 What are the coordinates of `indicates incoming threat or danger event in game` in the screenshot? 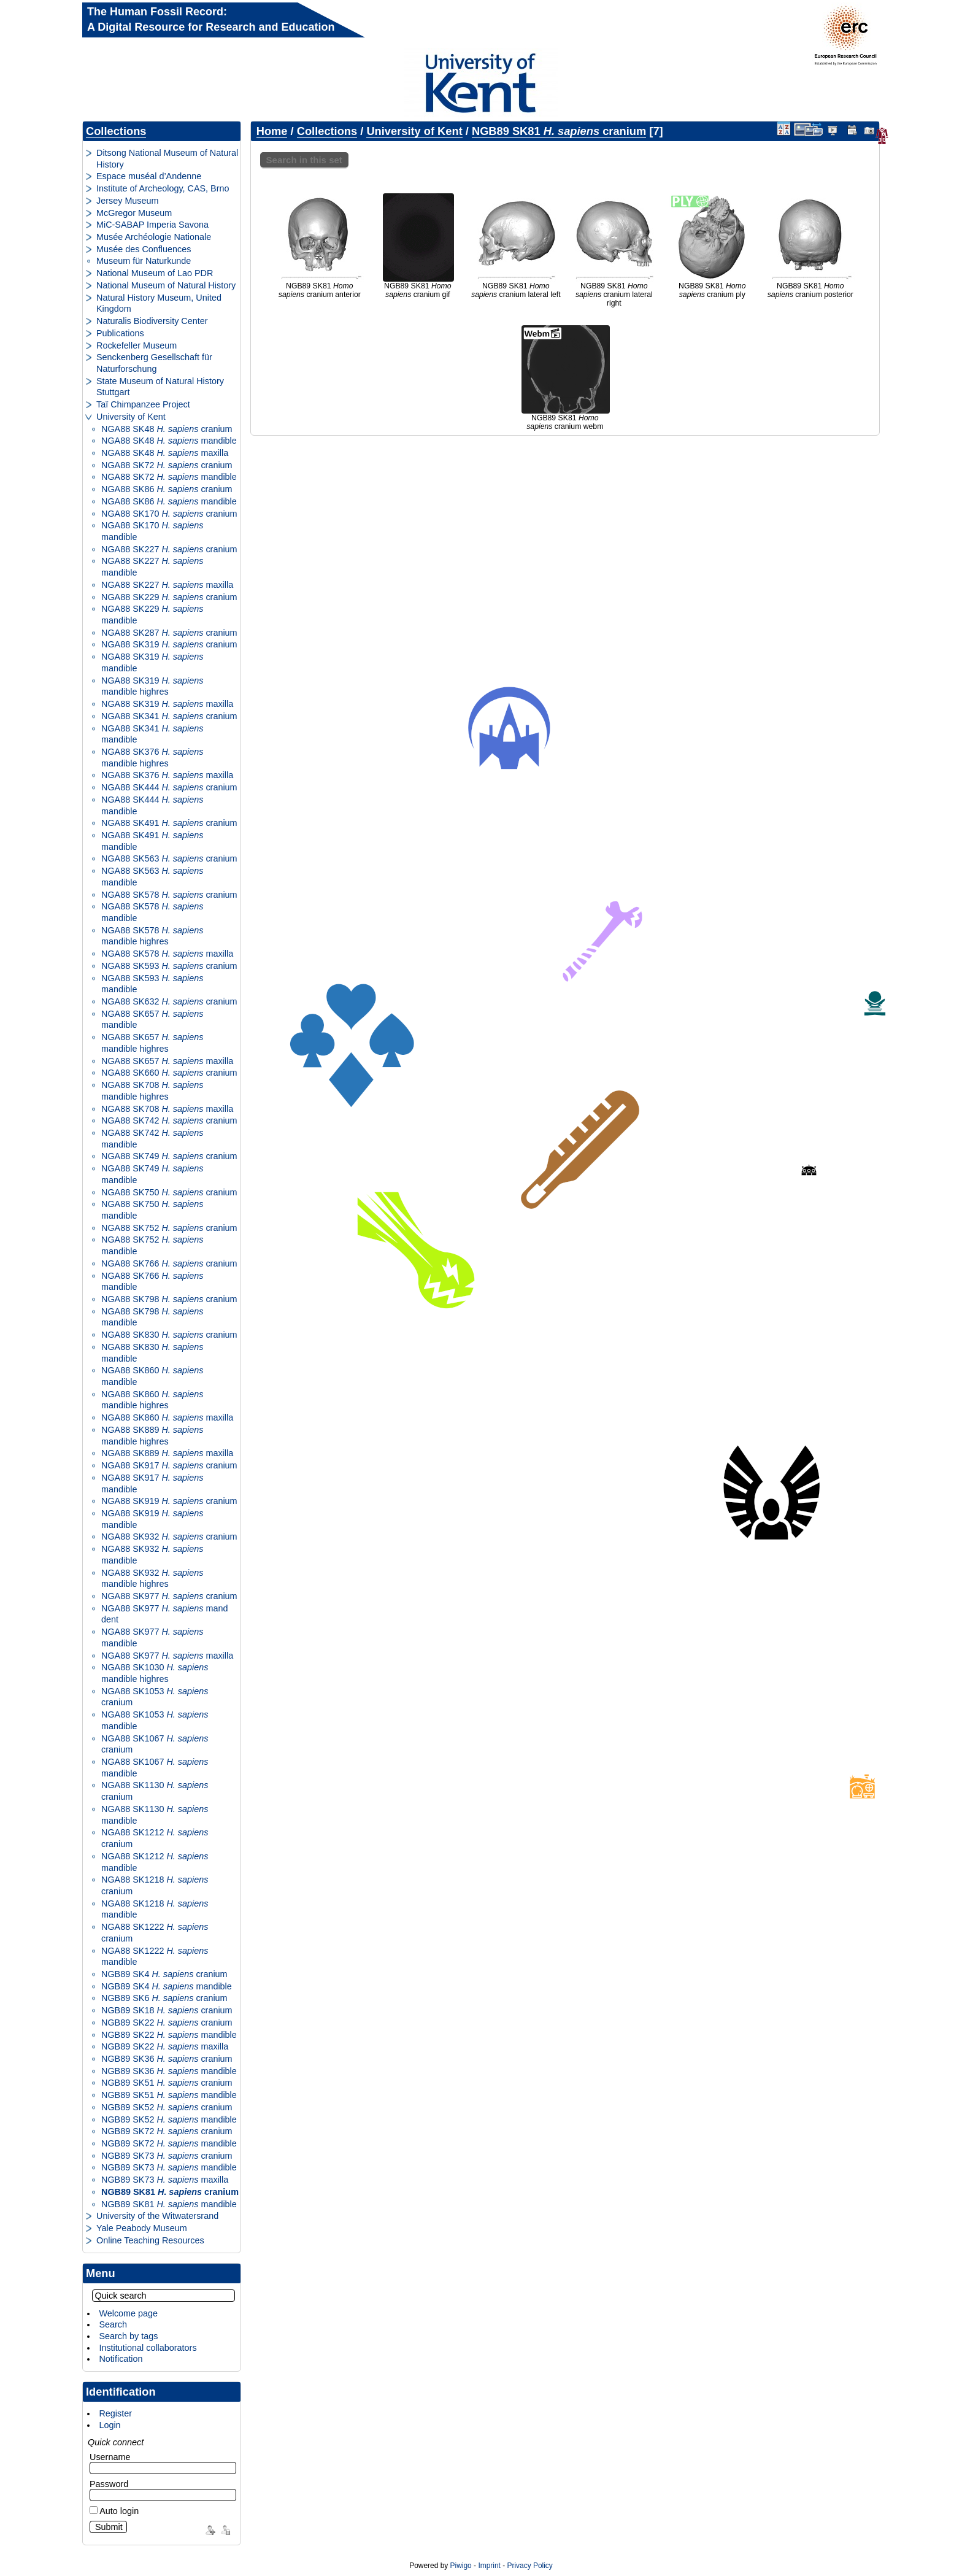 It's located at (416, 1251).